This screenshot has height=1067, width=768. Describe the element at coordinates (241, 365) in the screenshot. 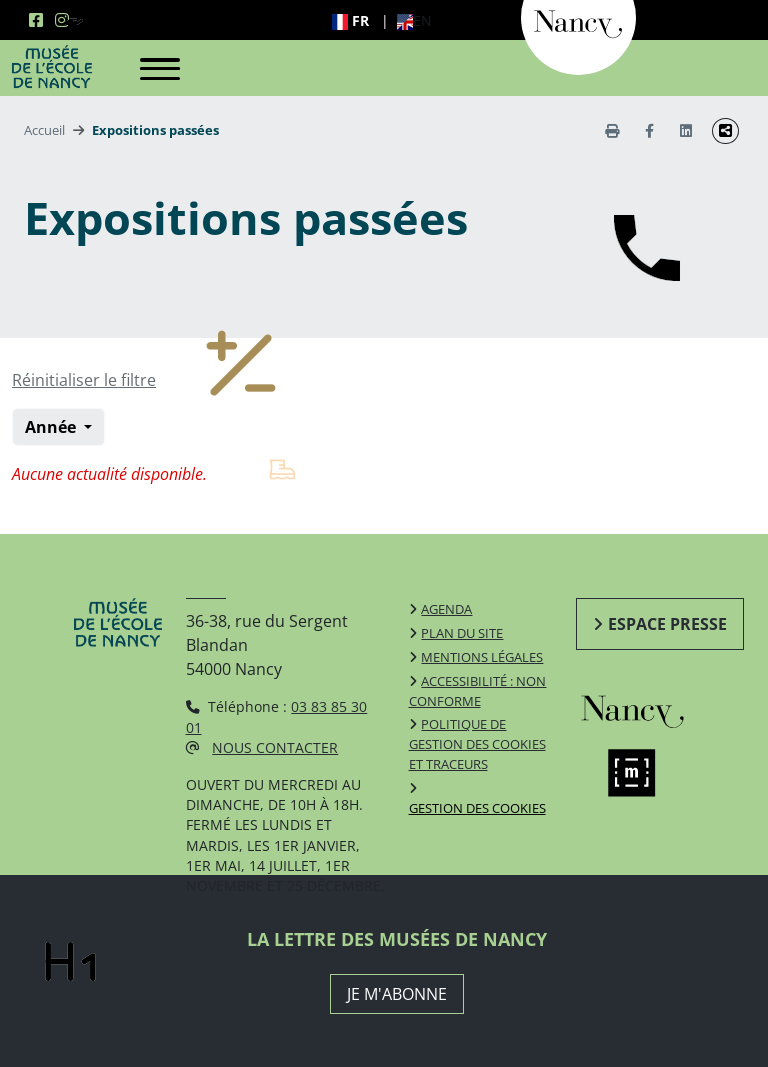

I see `toggle between adding and subtracting values` at that location.